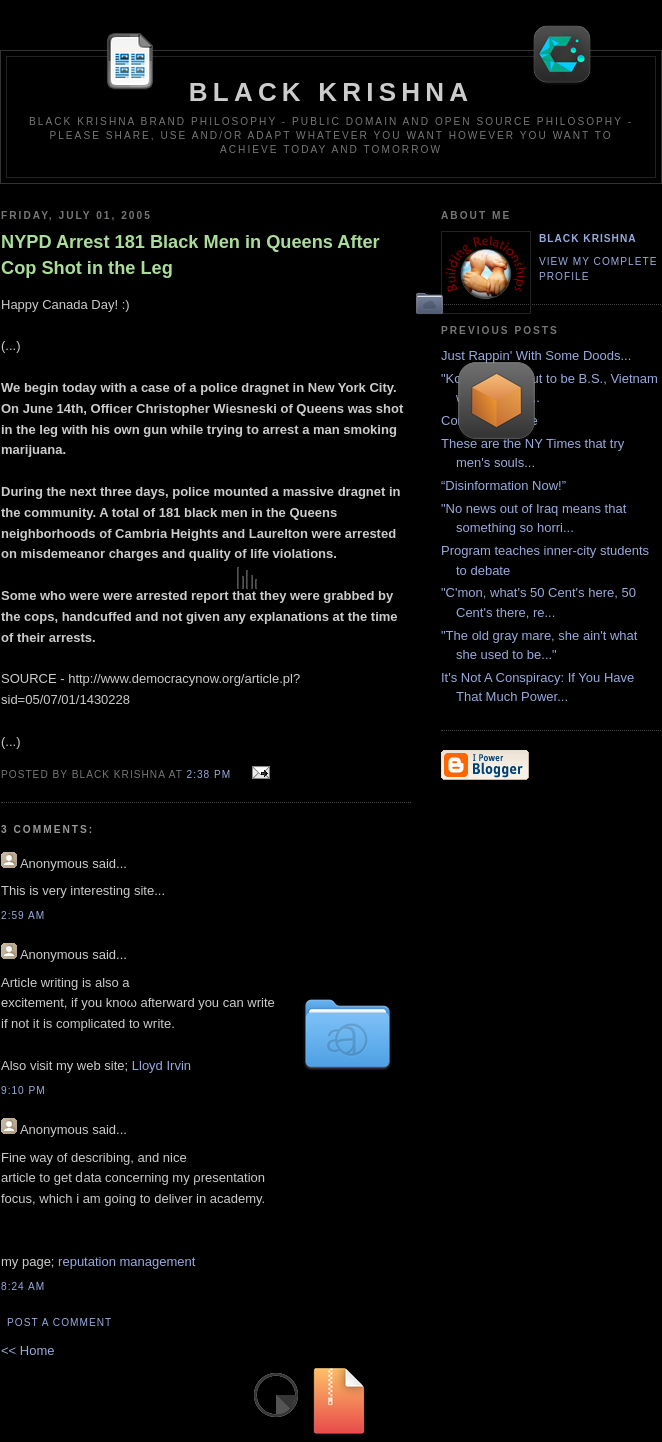 Image resolution: width=662 pixels, height=1442 pixels. I want to click on open typos 2024 folder, so click(347, 1033).